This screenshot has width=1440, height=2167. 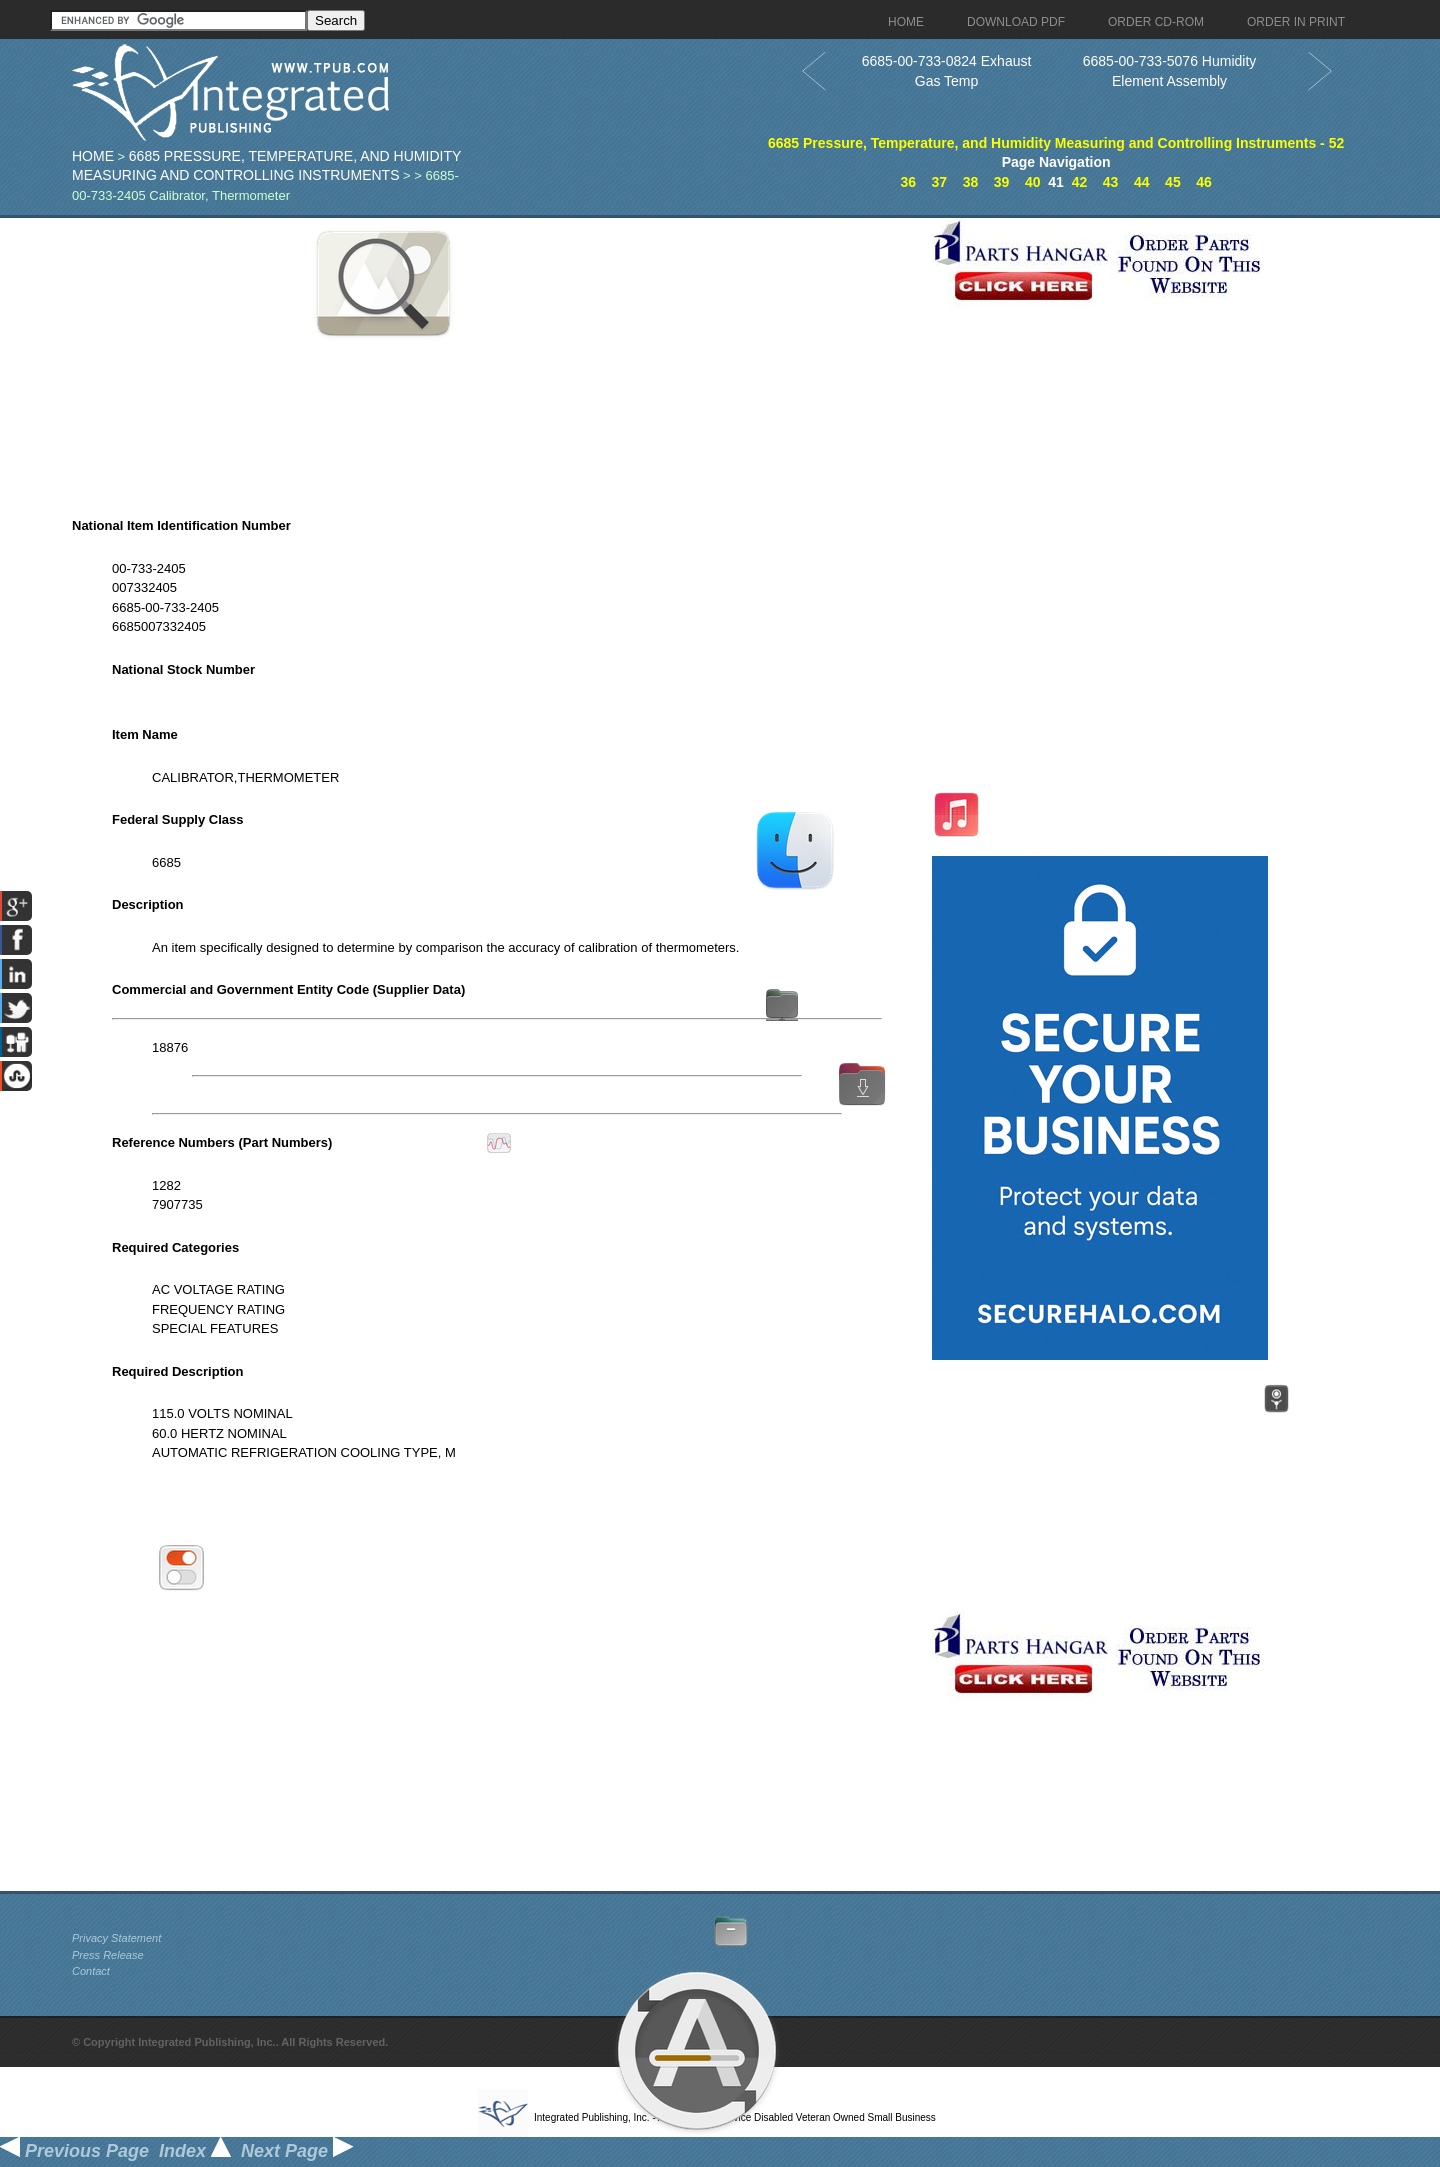 I want to click on open the file manager application, so click(x=731, y=1931).